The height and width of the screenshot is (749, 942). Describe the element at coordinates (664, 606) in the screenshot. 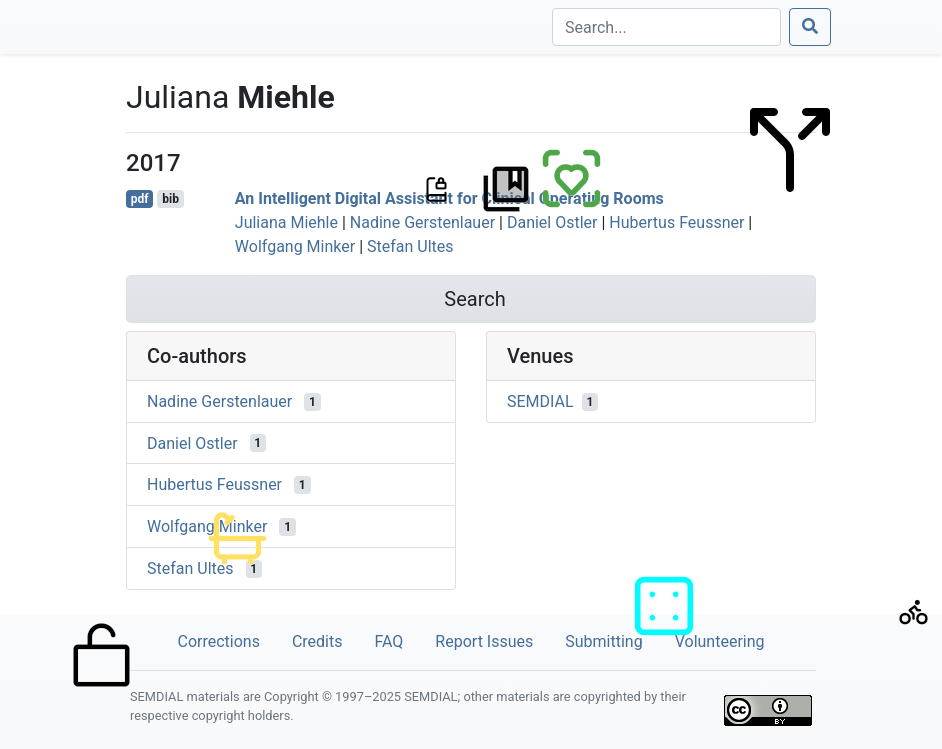

I see `randomize or shuffle content` at that location.